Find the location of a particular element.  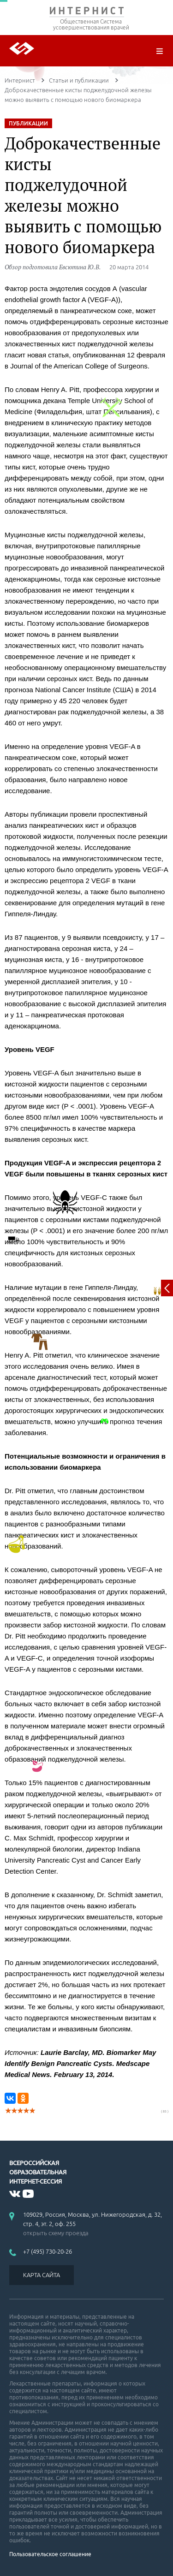

browse clothing items or wardrobe is located at coordinates (39, 1341).